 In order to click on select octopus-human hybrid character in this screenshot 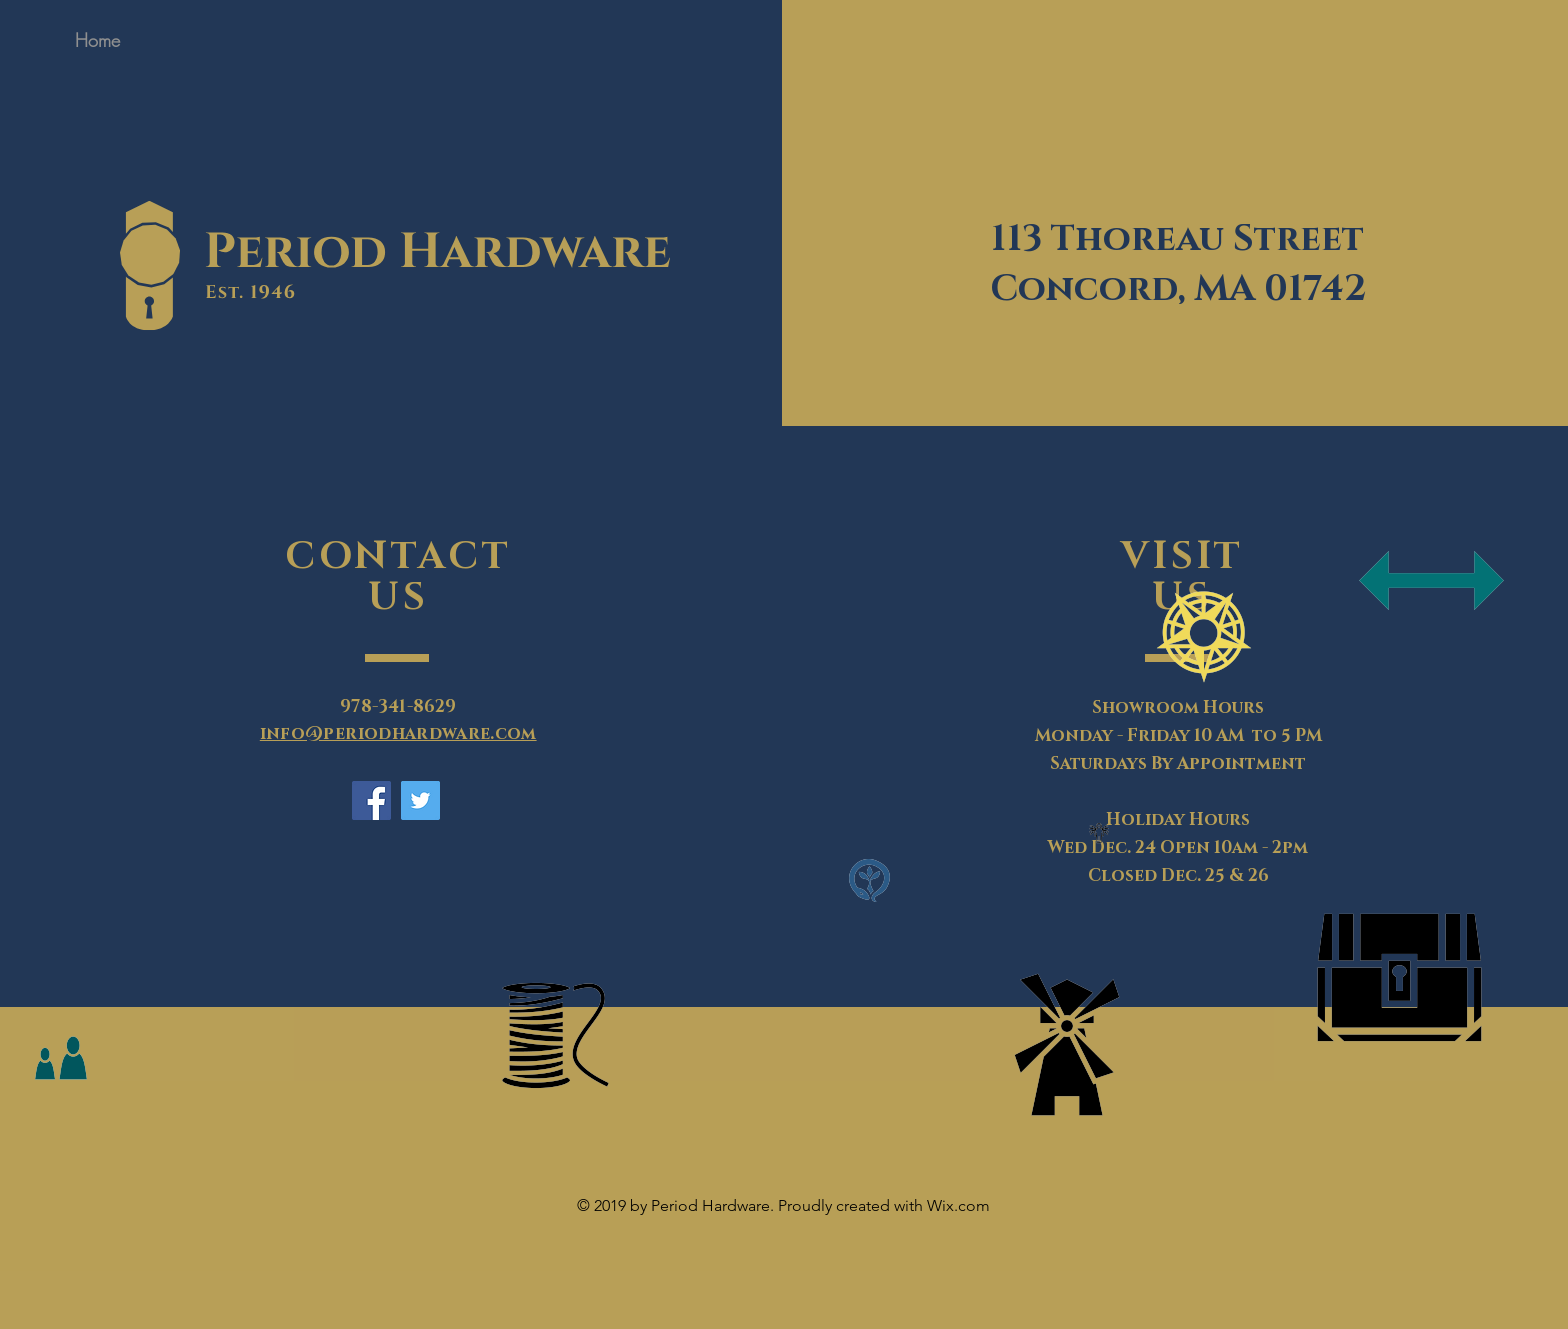, I will do `click(1099, 833)`.